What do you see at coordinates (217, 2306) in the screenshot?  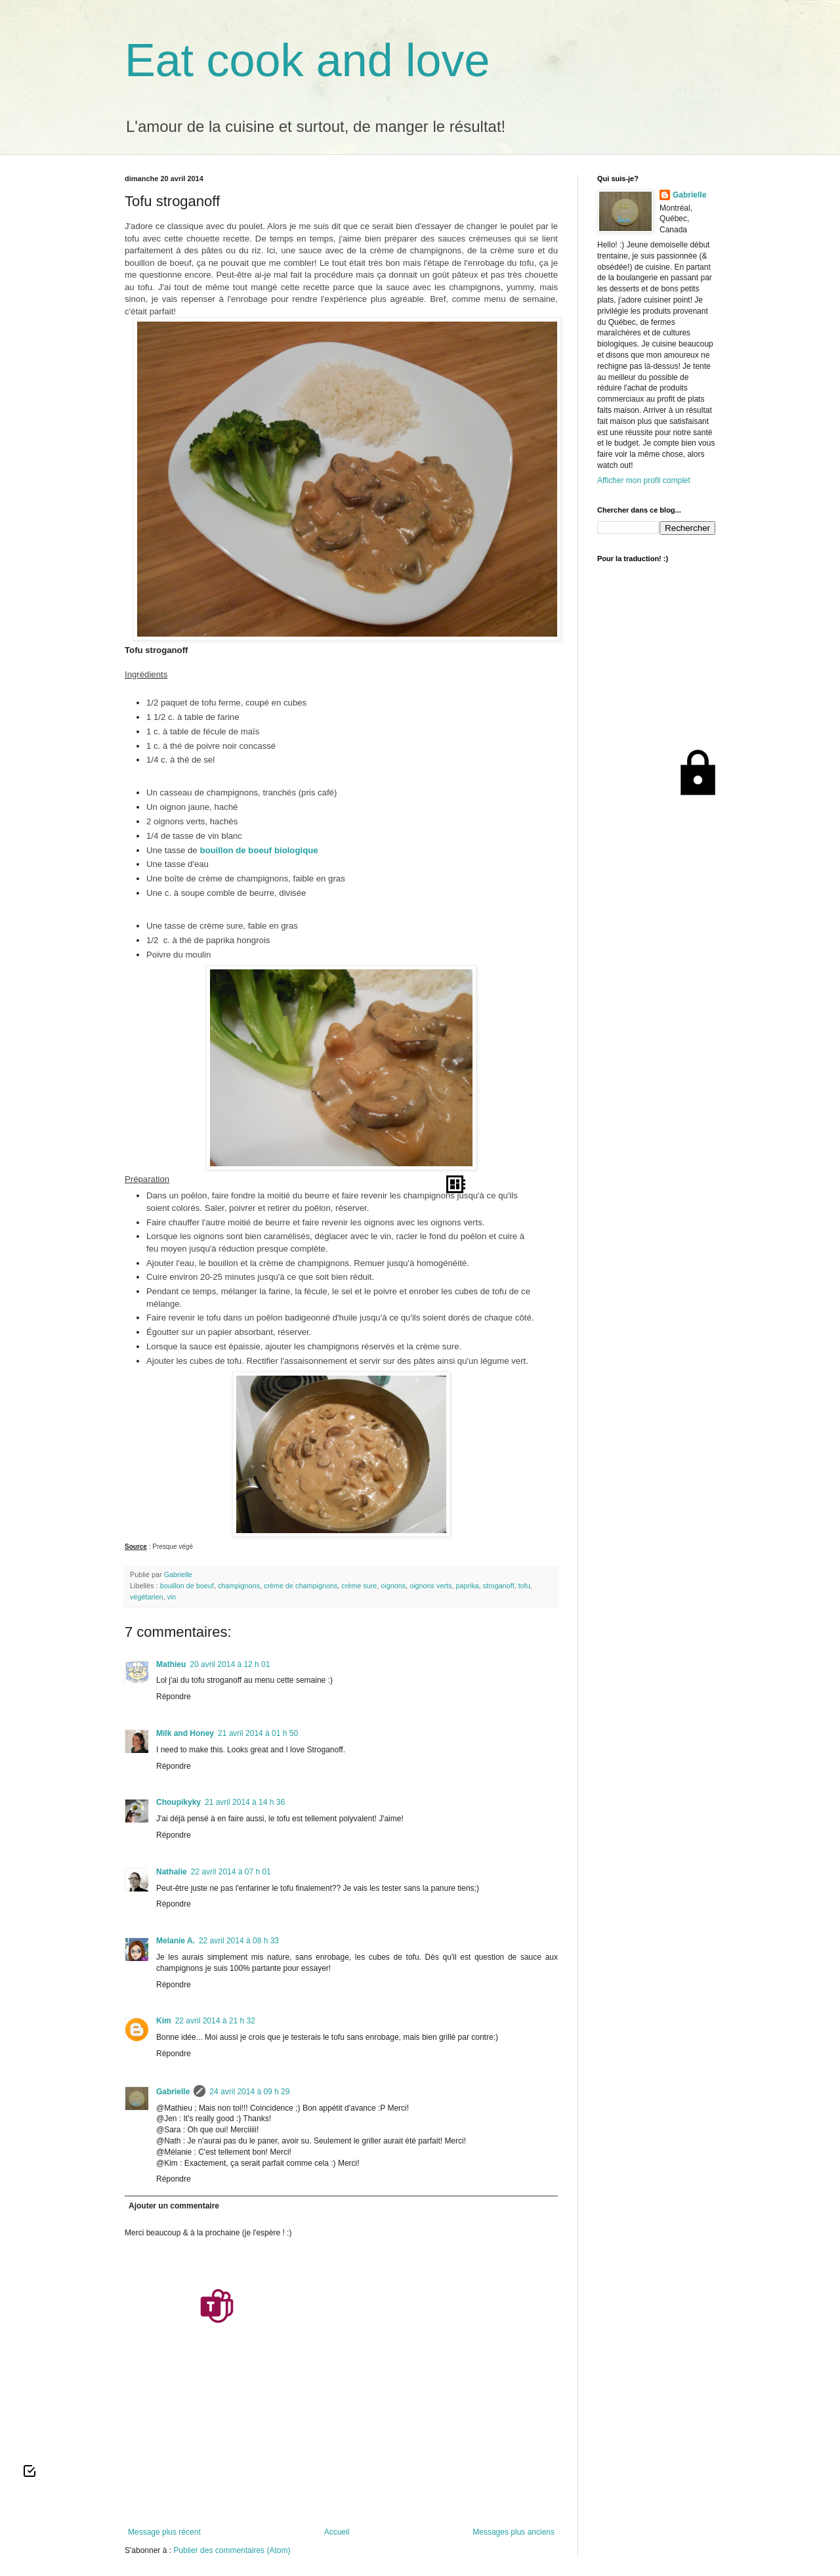 I see `open microsoft teams` at bounding box center [217, 2306].